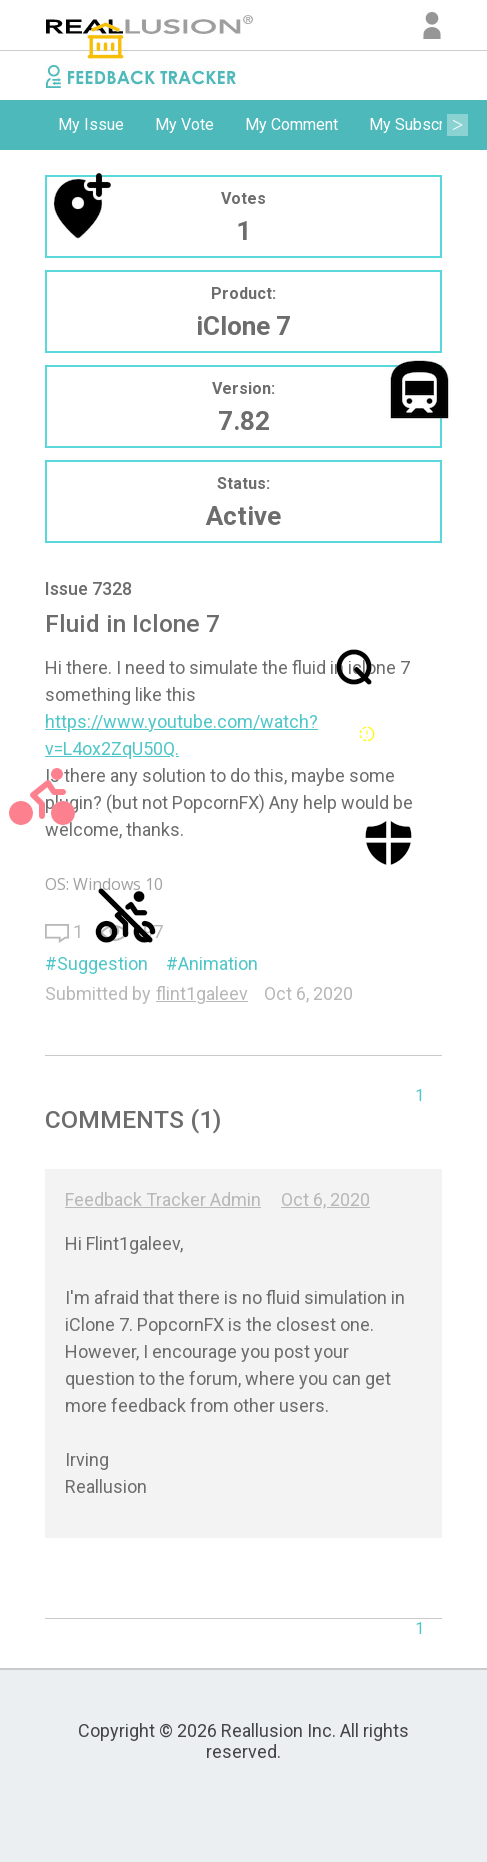  I want to click on indicates a task in progress with a warning or issue, so click(367, 734).